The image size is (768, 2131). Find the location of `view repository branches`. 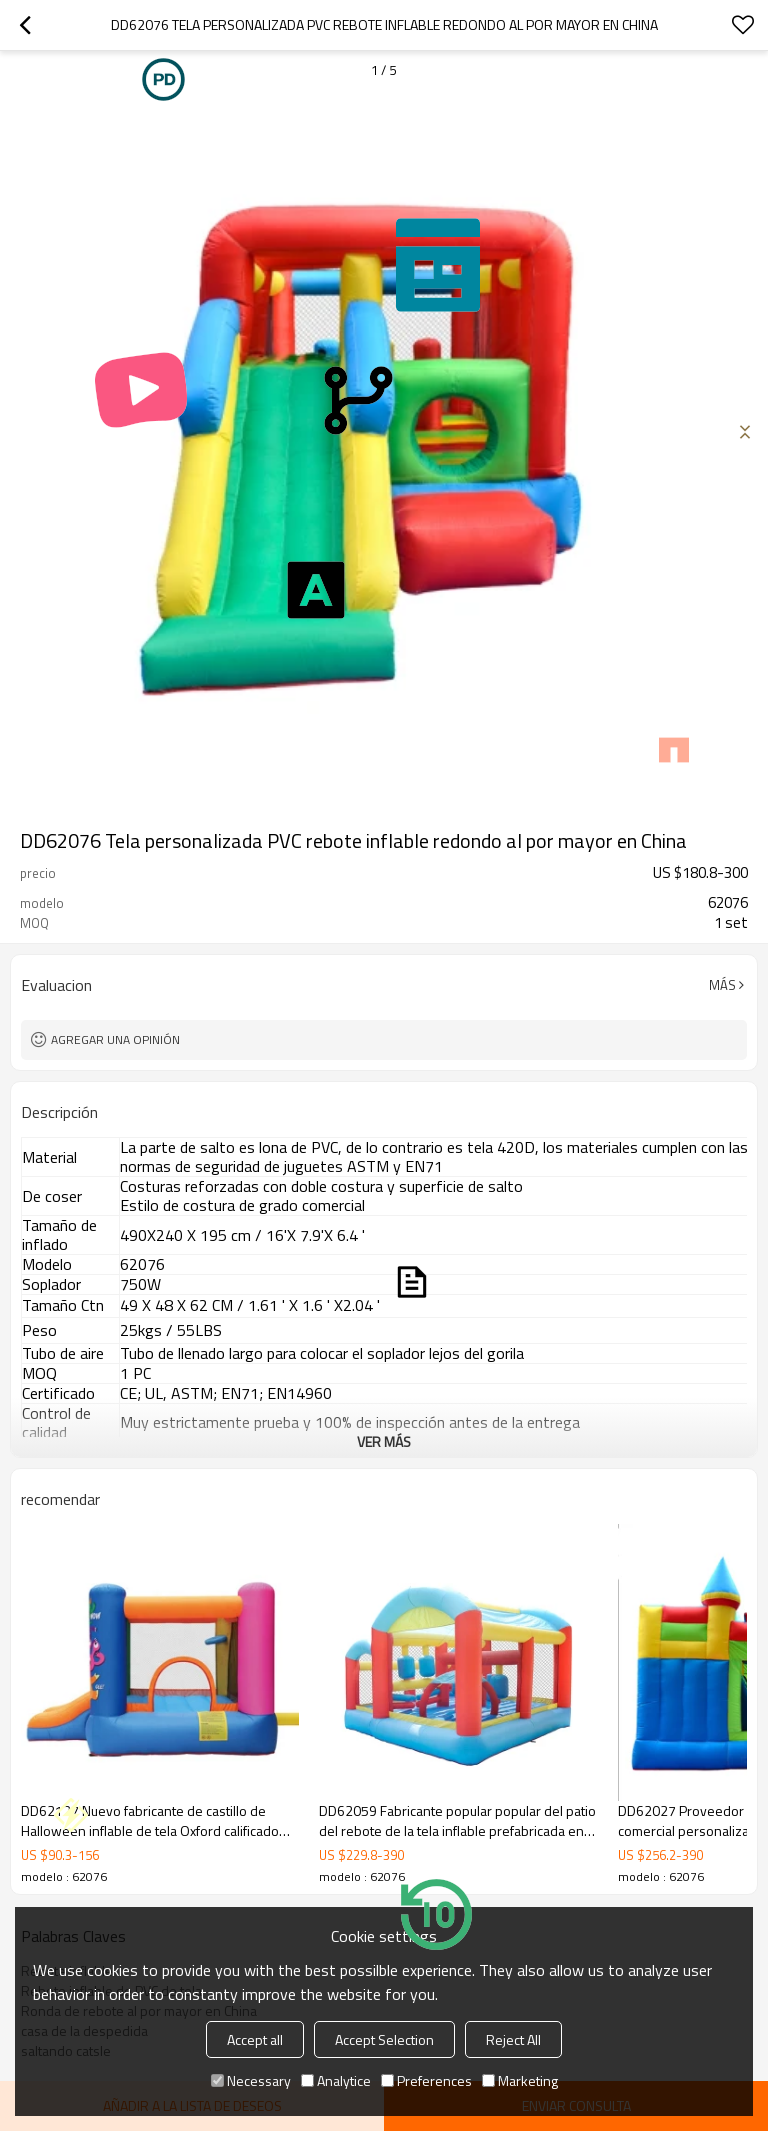

view repository branches is located at coordinates (358, 400).